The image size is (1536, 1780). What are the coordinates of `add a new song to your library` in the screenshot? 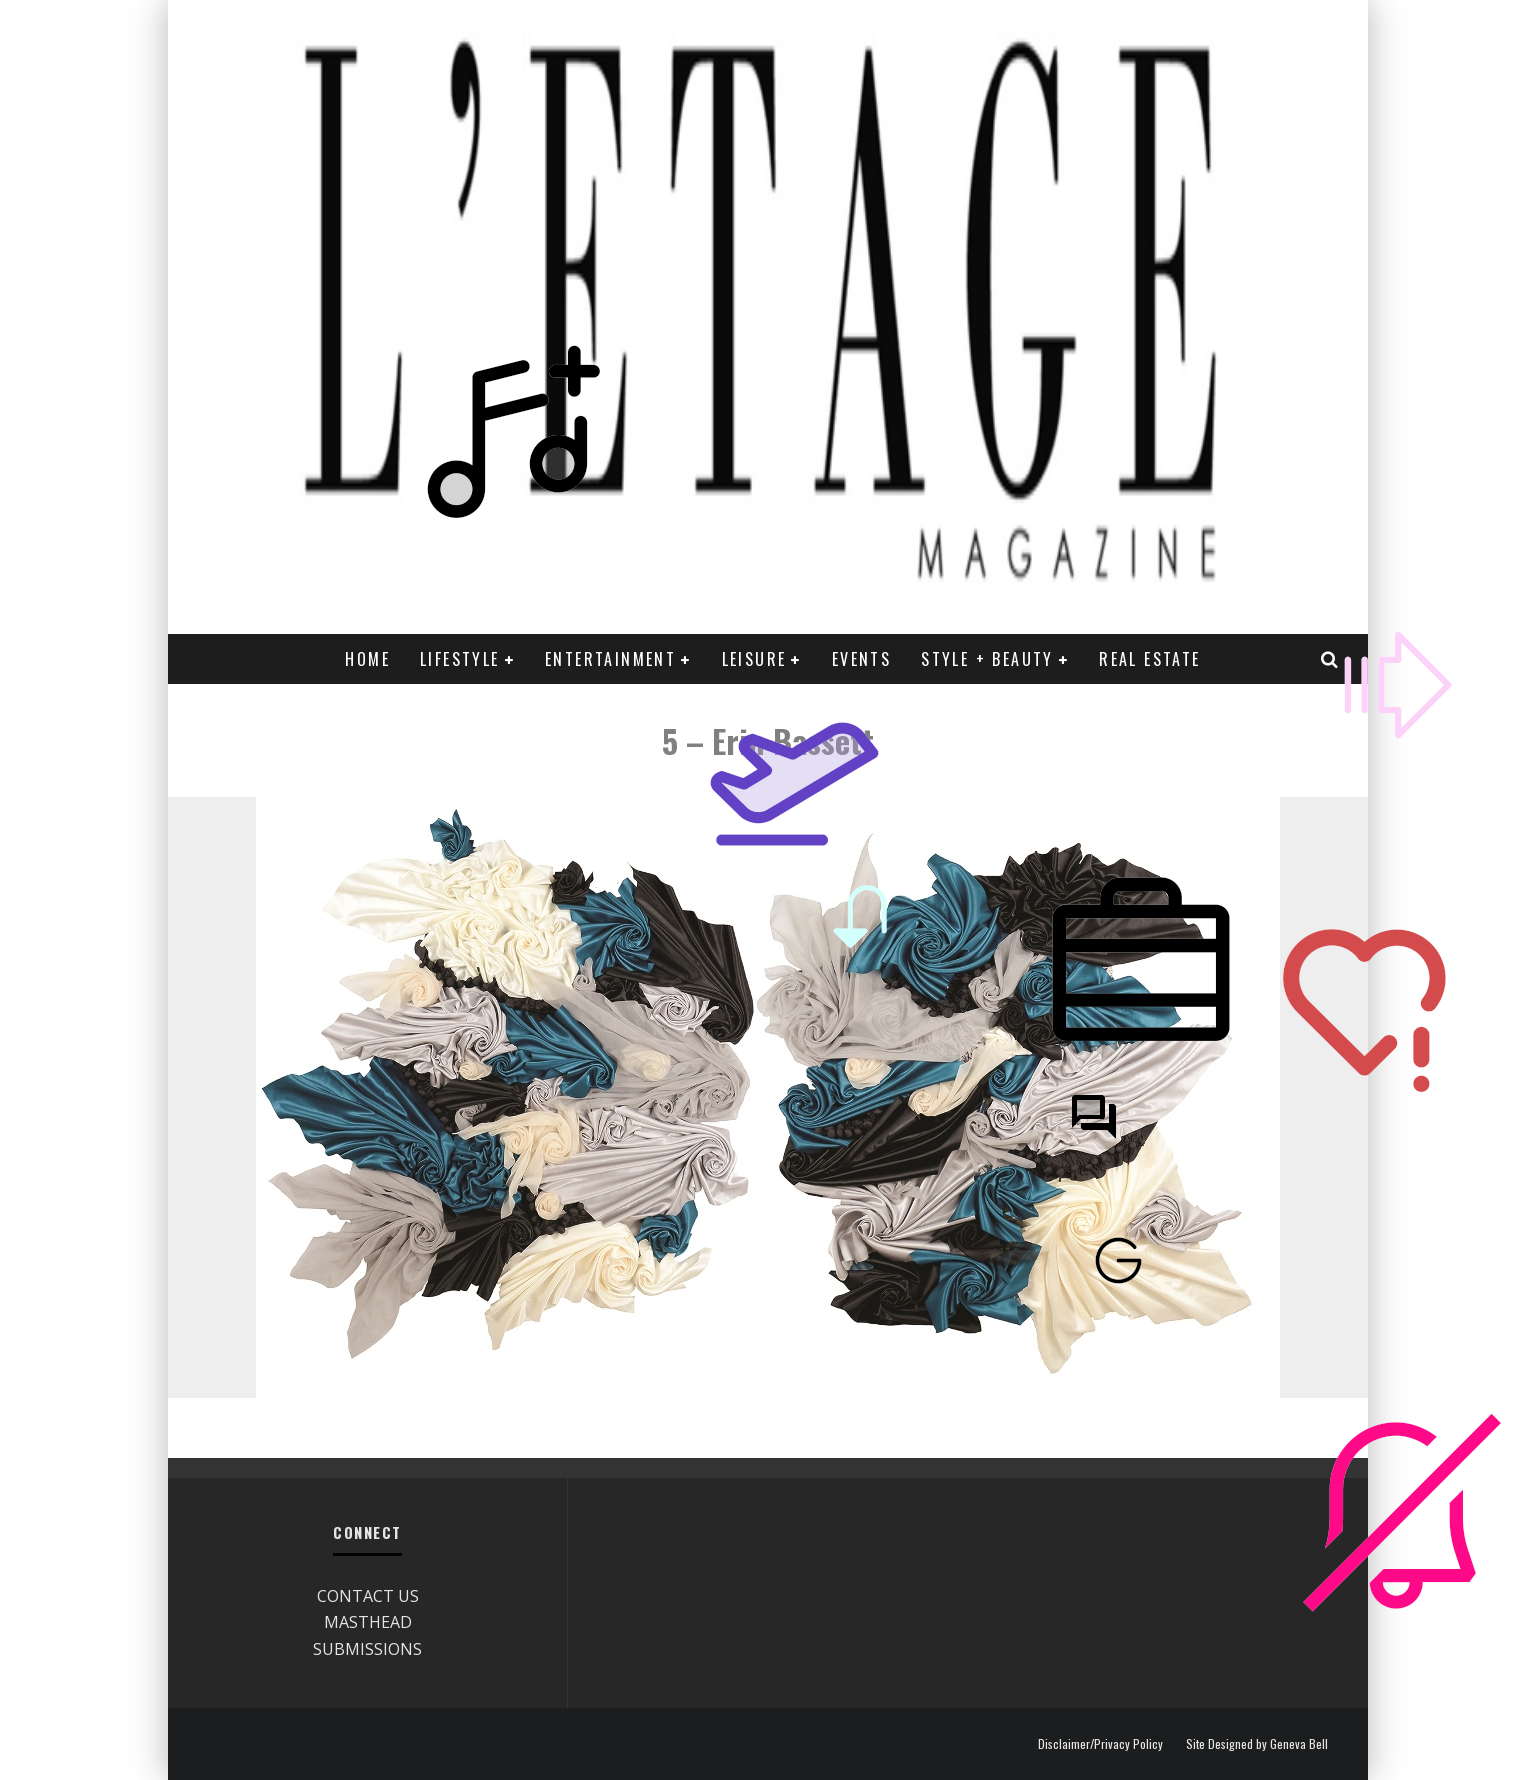 It's located at (517, 435).